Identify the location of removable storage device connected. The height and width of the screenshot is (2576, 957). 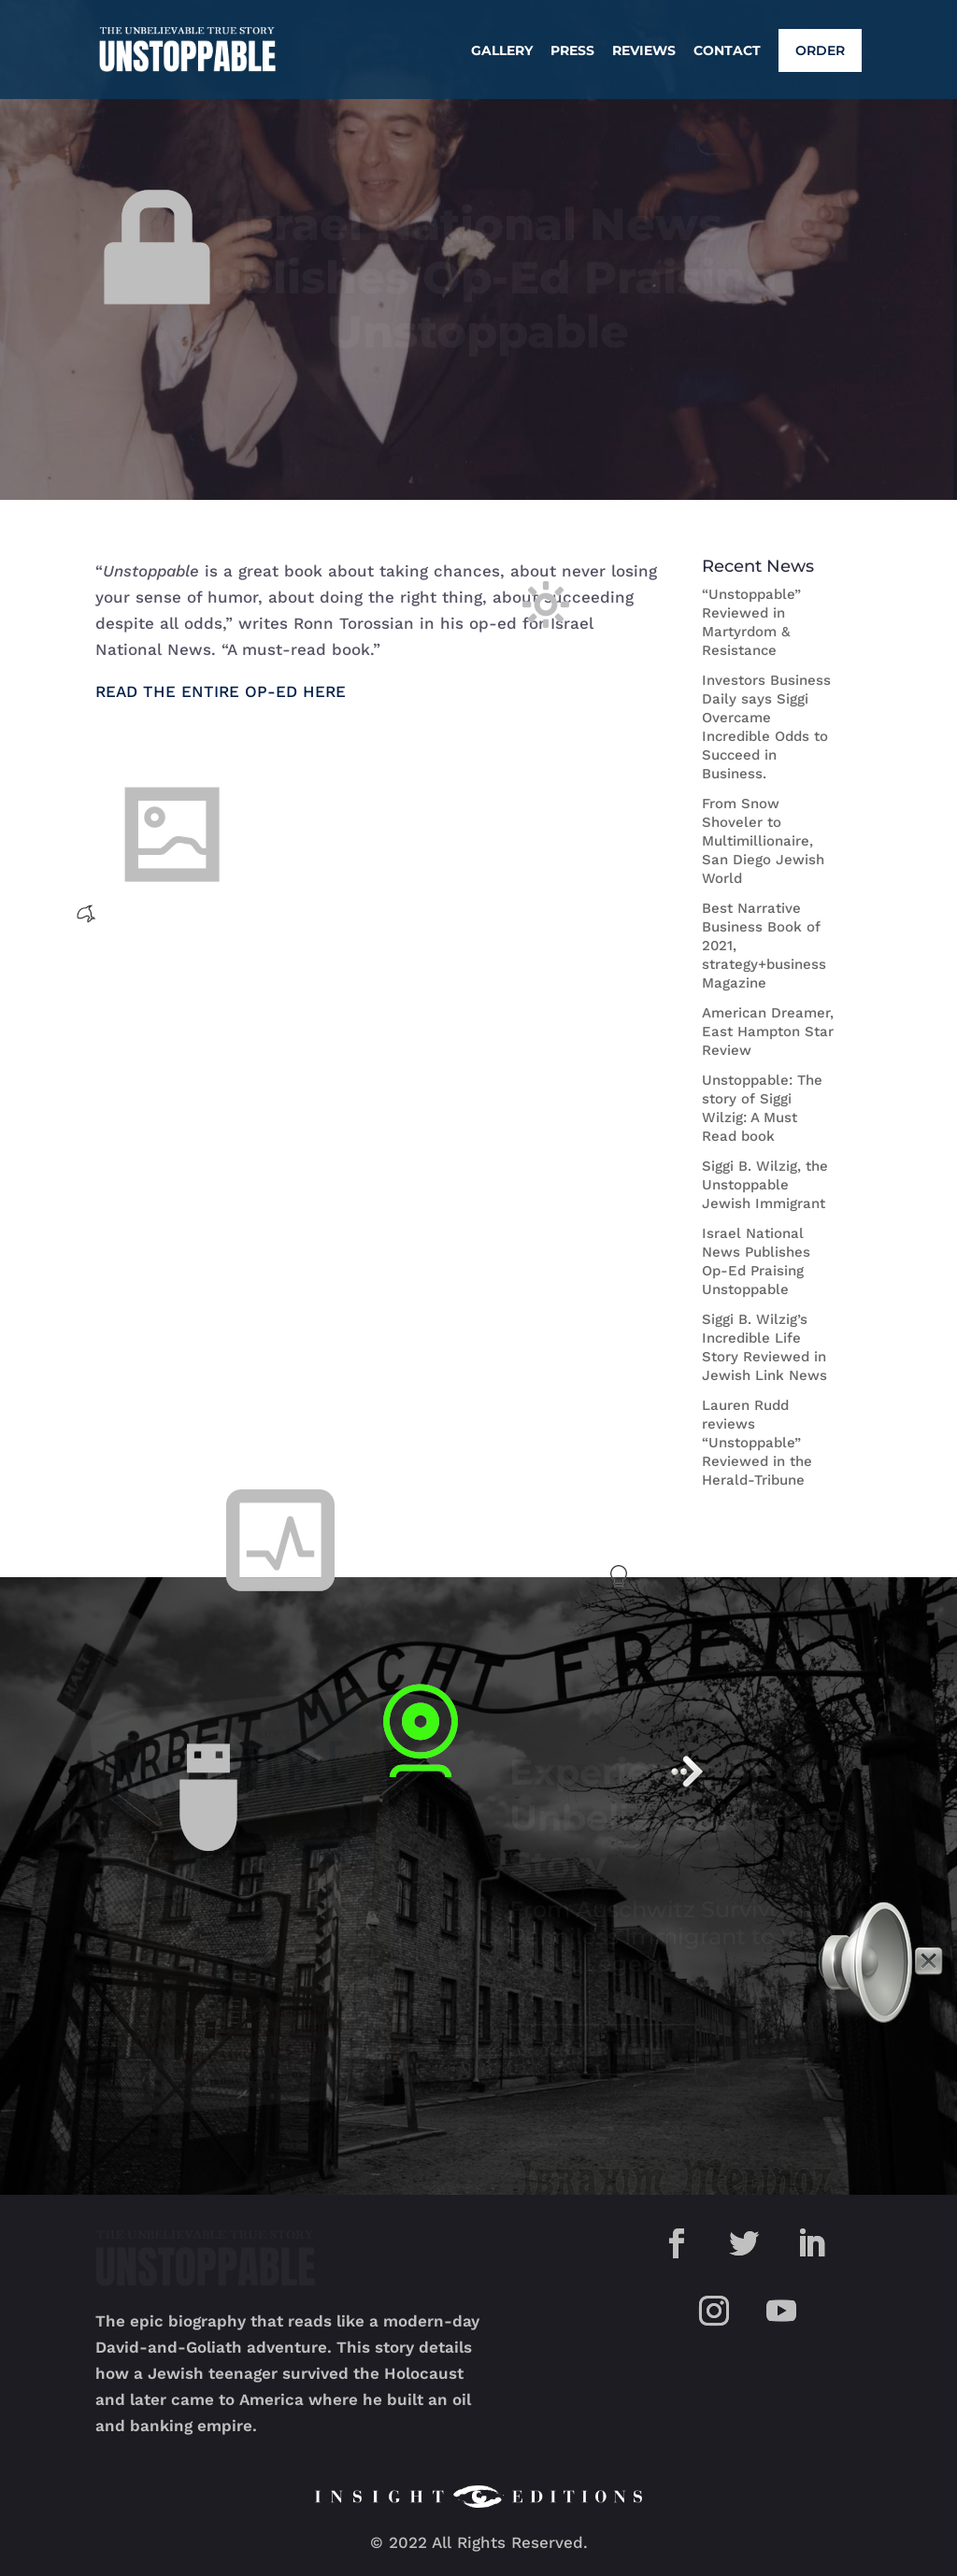
(208, 1794).